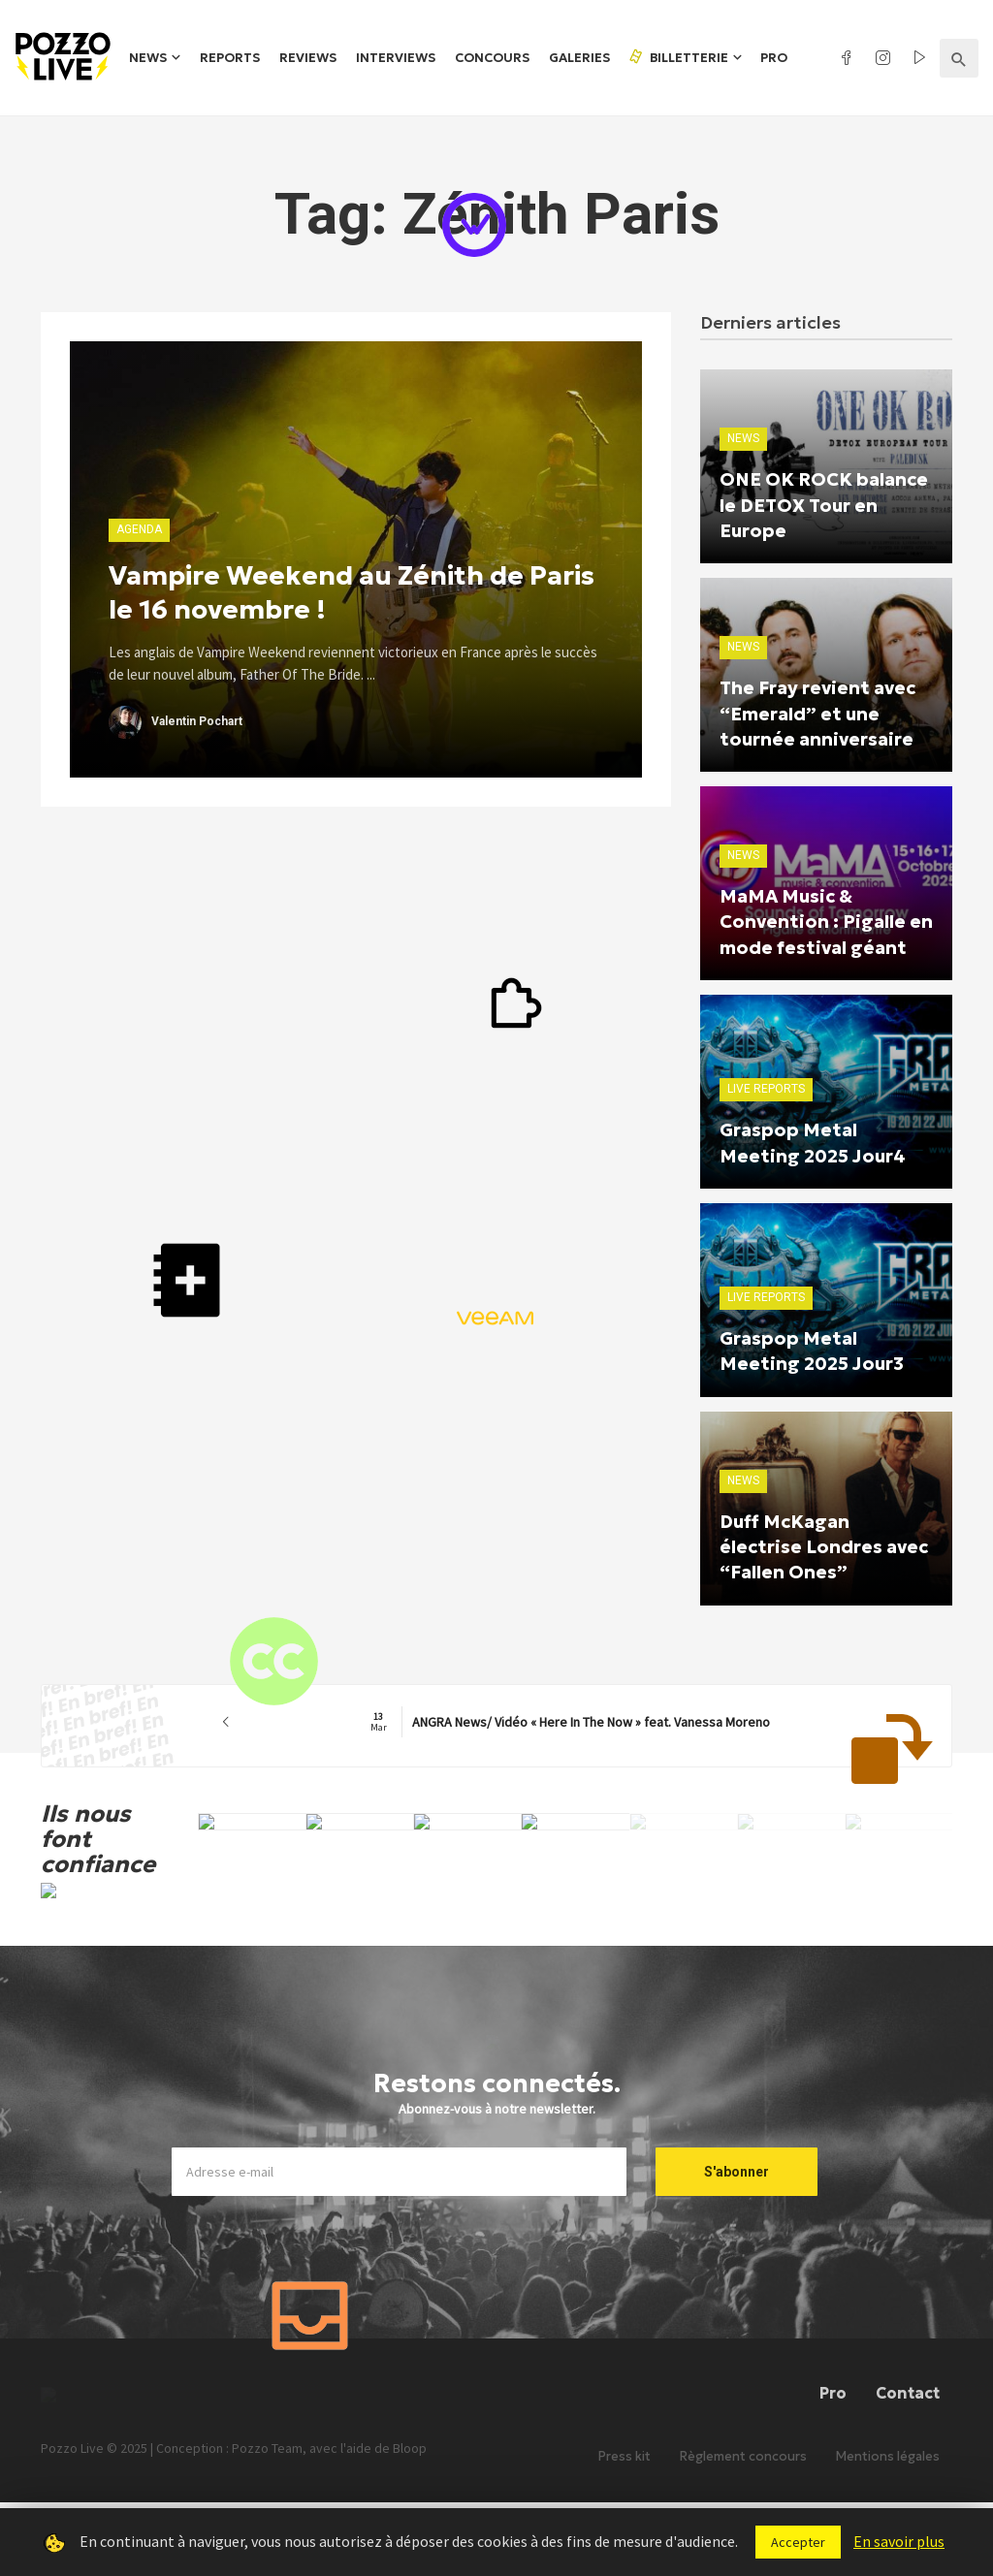  Describe the element at coordinates (495, 1318) in the screenshot. I see `Veeam company logo` at that location.